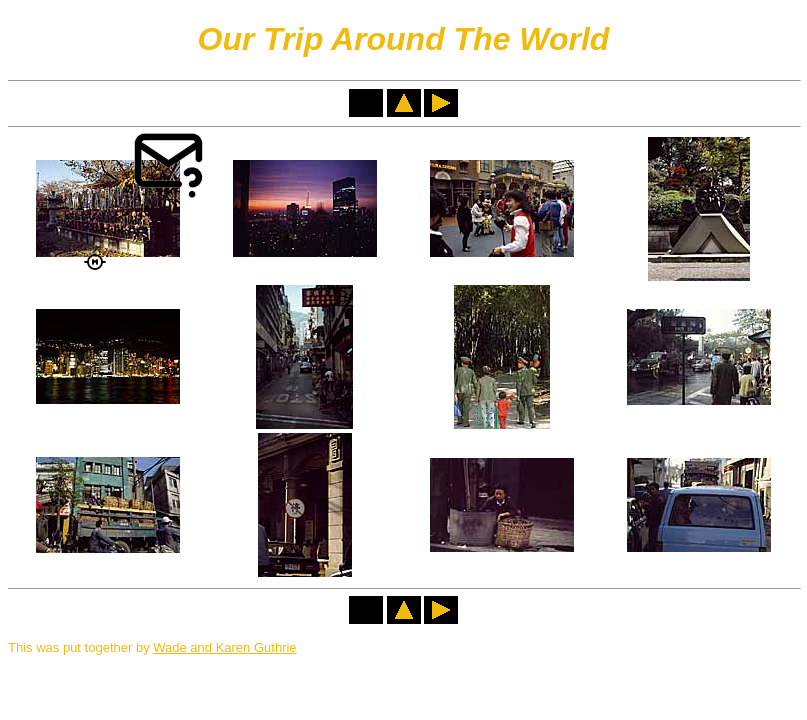 The height and width of the screenshot is (720, 807). Describe the element at coordinates (168, 160) in the screenshot. I see `email help or support` at that location.